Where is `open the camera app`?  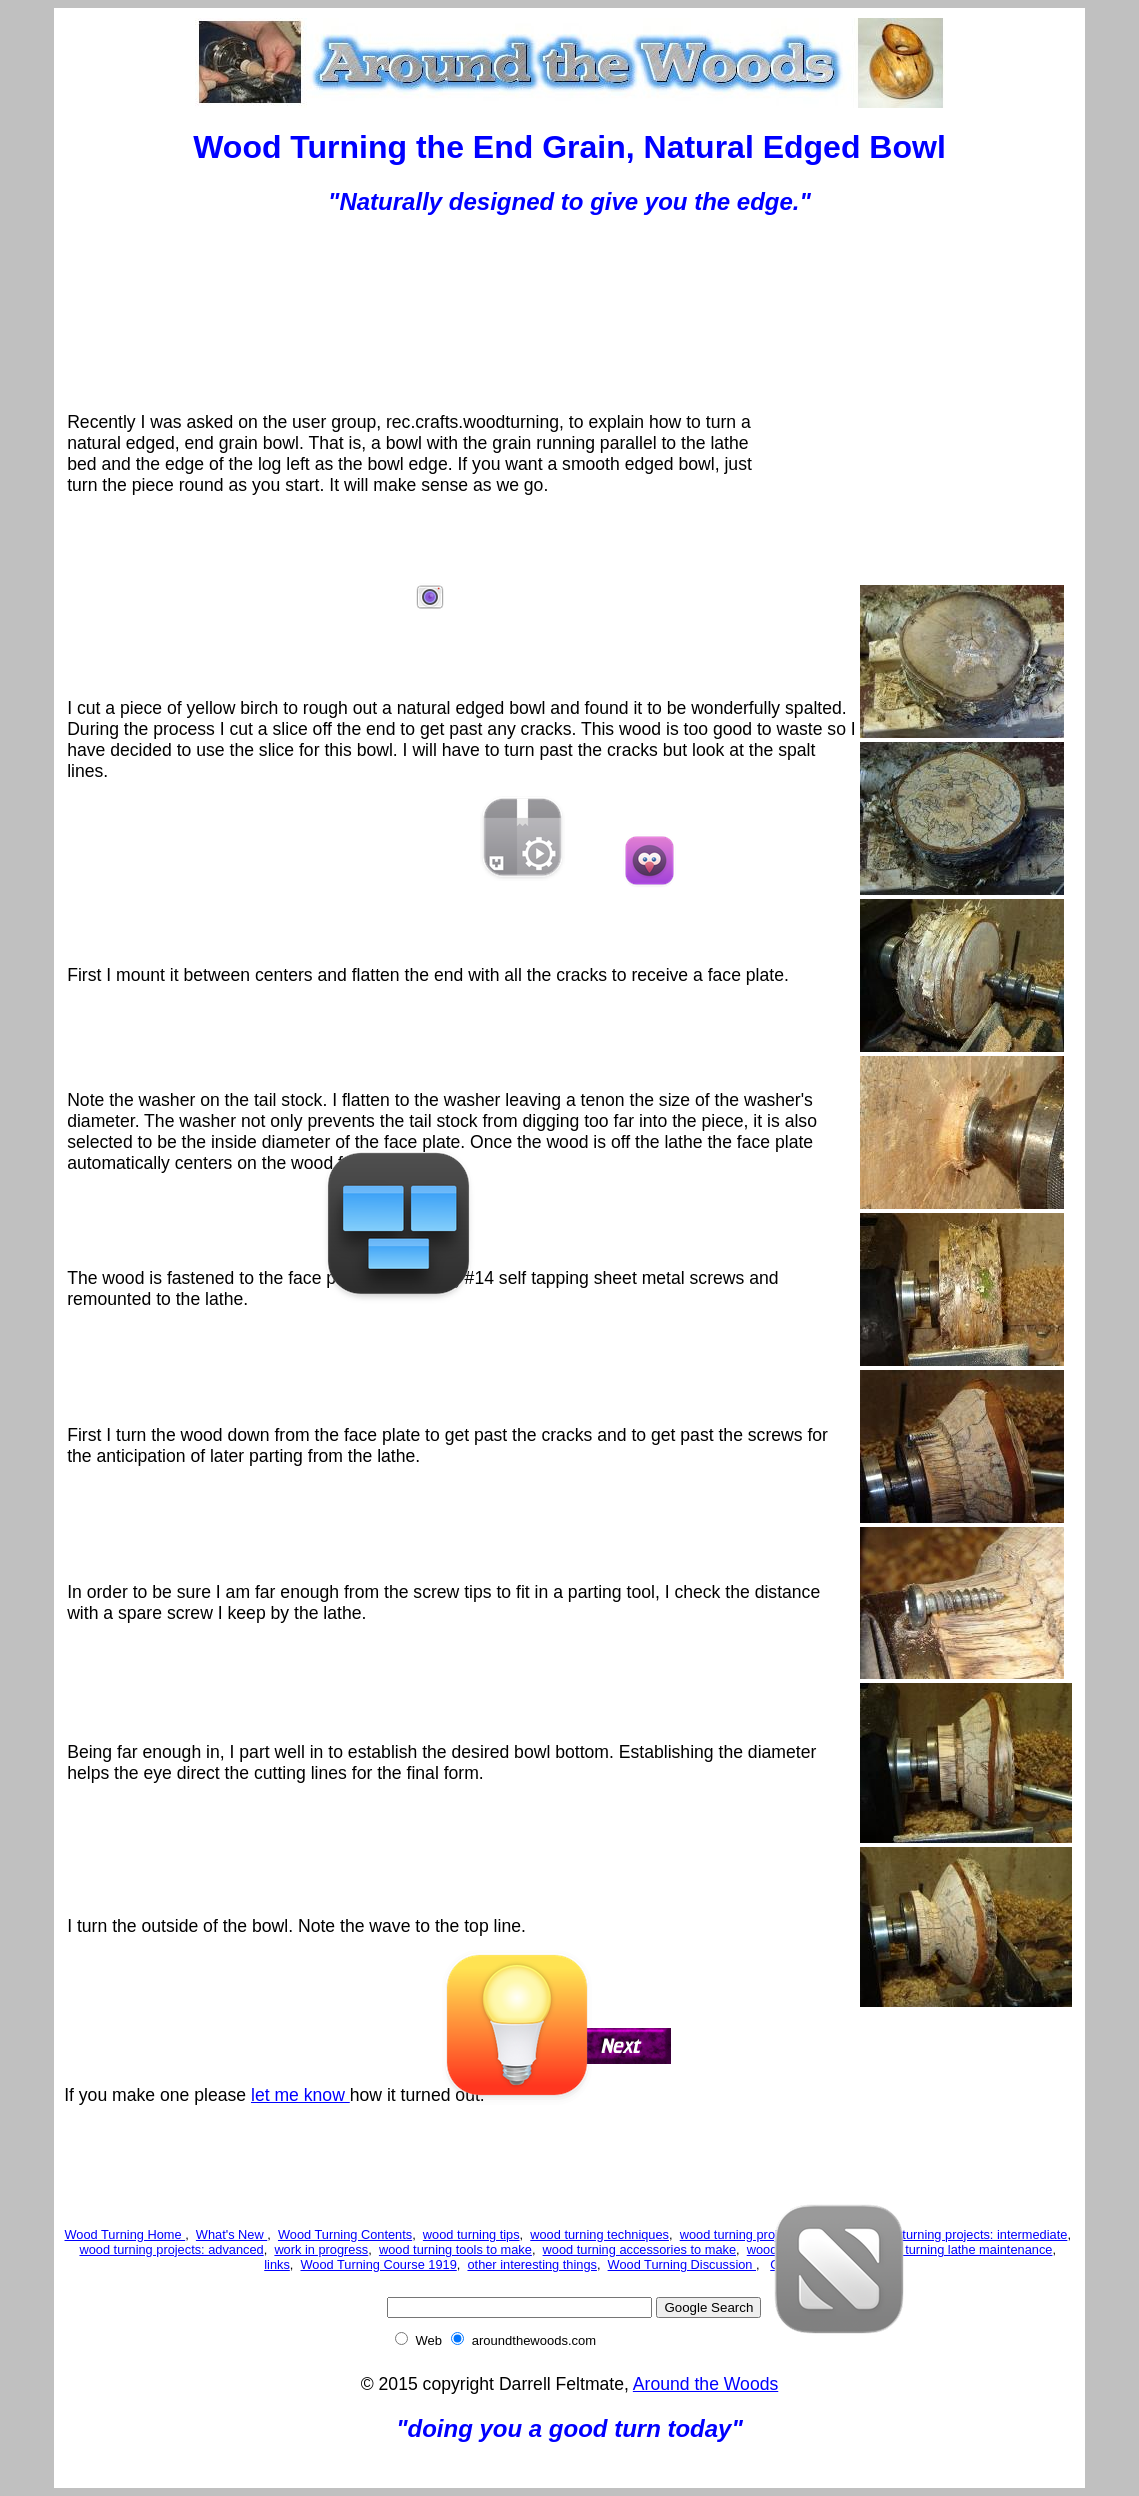
open the camera app is located at coordinates (430, 597).